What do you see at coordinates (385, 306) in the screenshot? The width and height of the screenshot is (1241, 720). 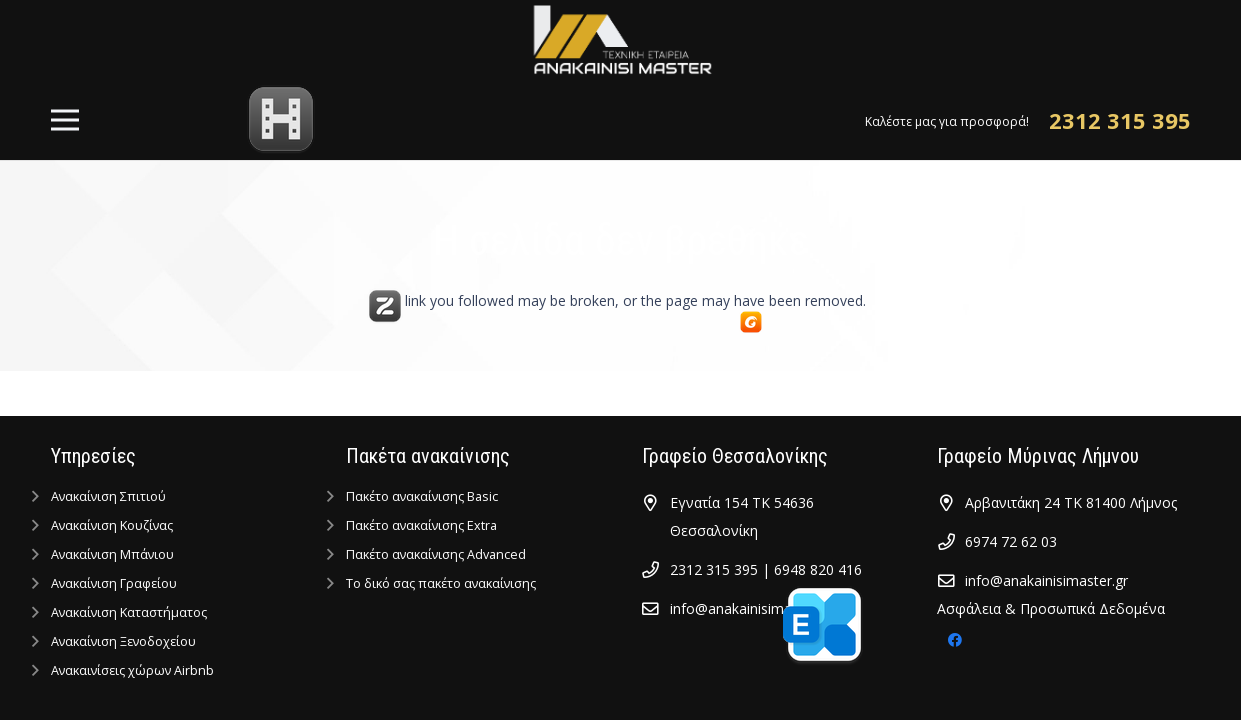 I see `open zen browser` at bounding box center [385, 306].